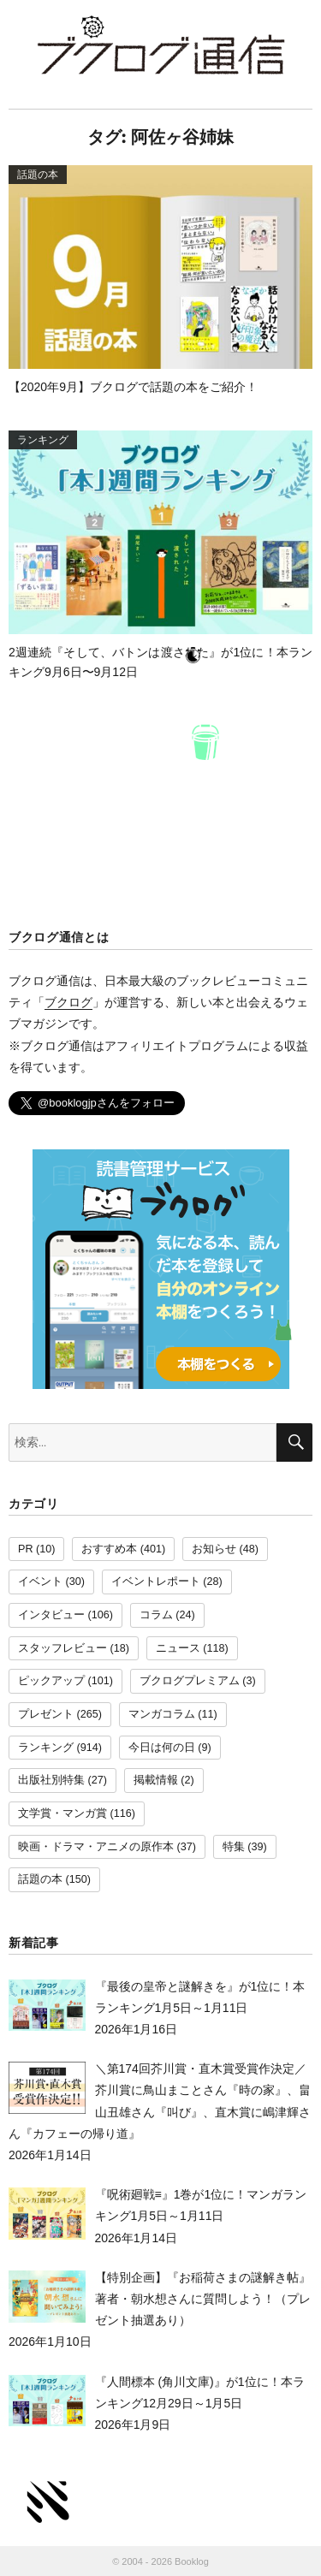 The width and height of the screenshot is (321, 2576). What do you see at coordinates (92, 27) in the screenshot?
I see `represents a trap or hazard in gameplay` at bounding box center [92, 27].